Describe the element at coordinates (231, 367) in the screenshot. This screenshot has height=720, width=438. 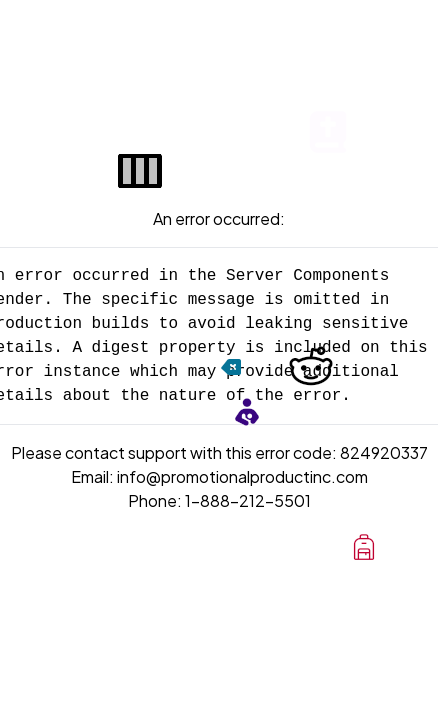
I see `delete the previous character` at that location.